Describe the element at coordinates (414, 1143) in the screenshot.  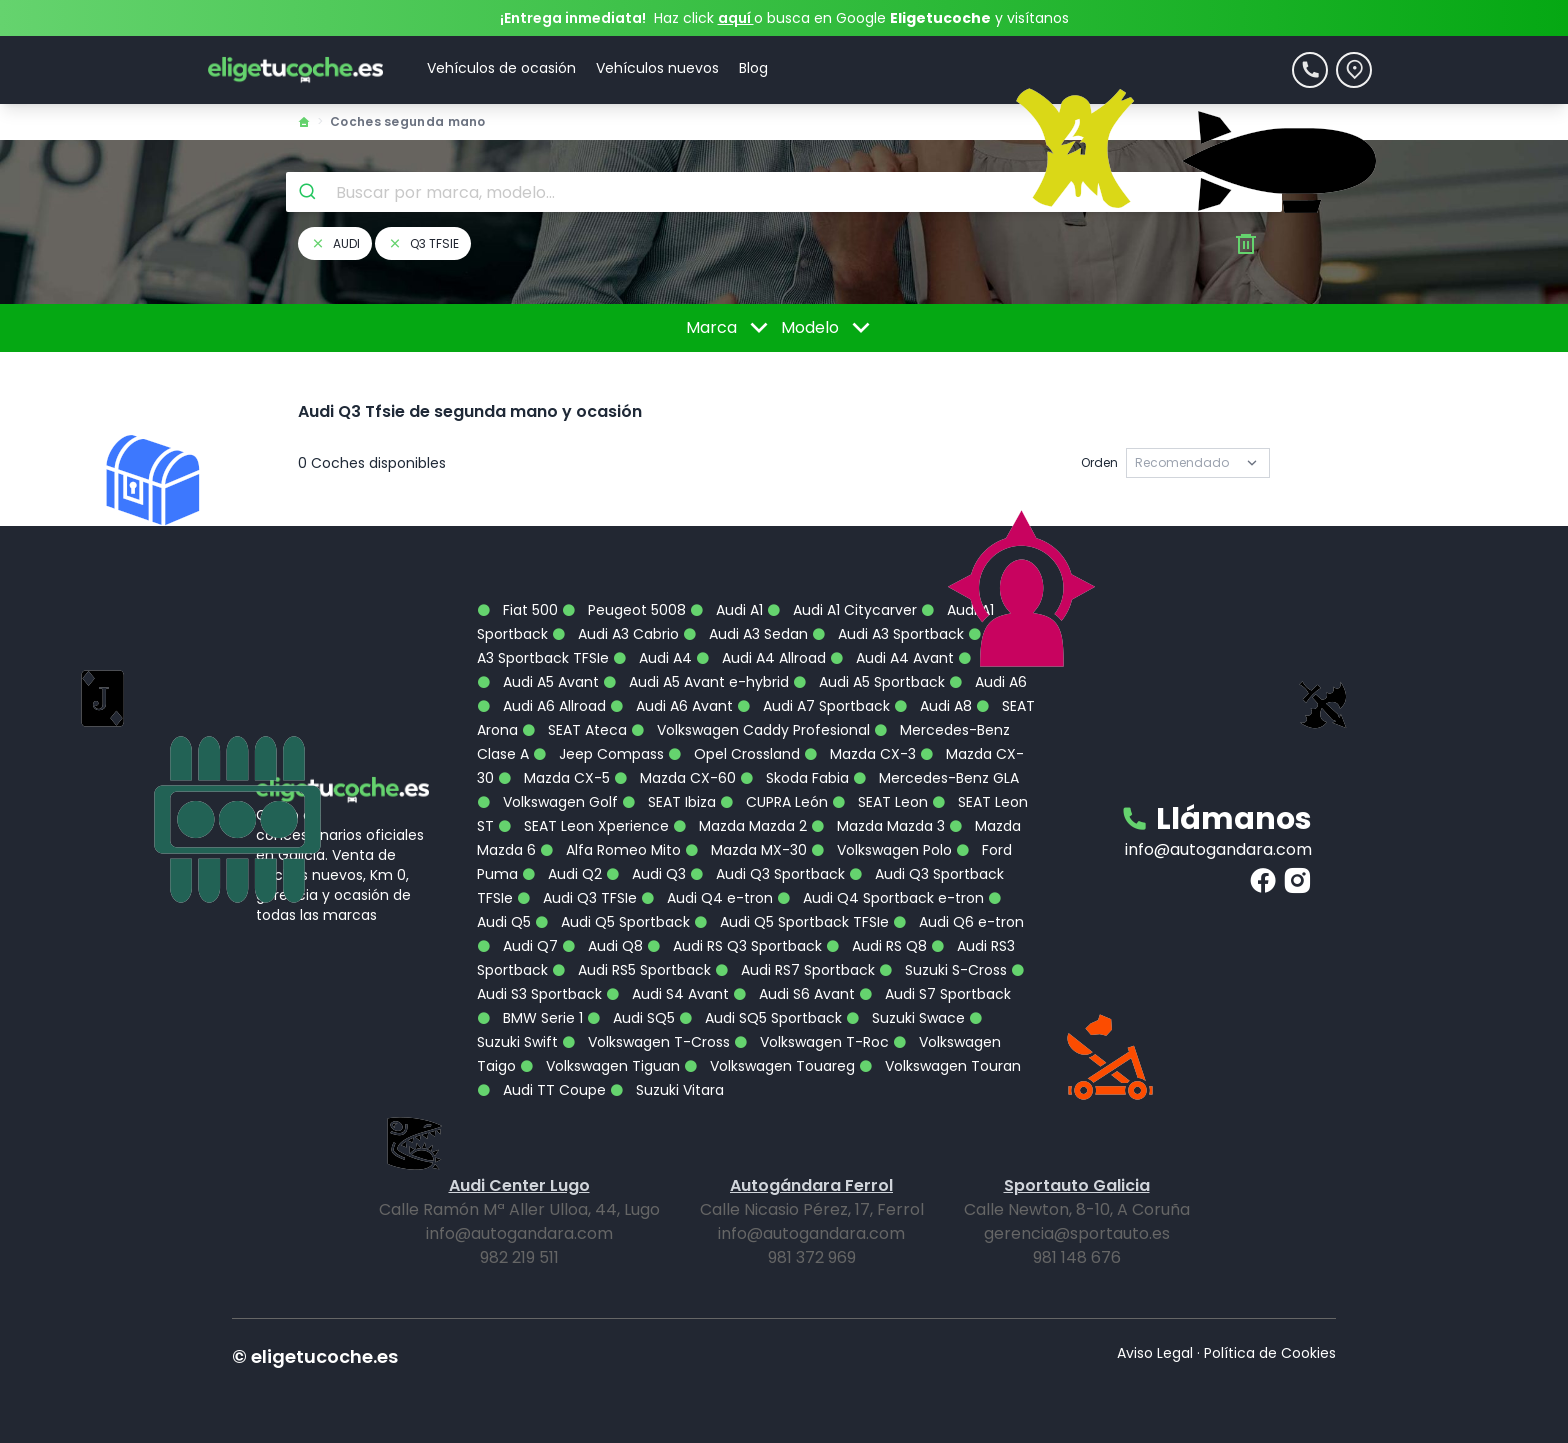
I see `view helicoprion creature profile` at that location.